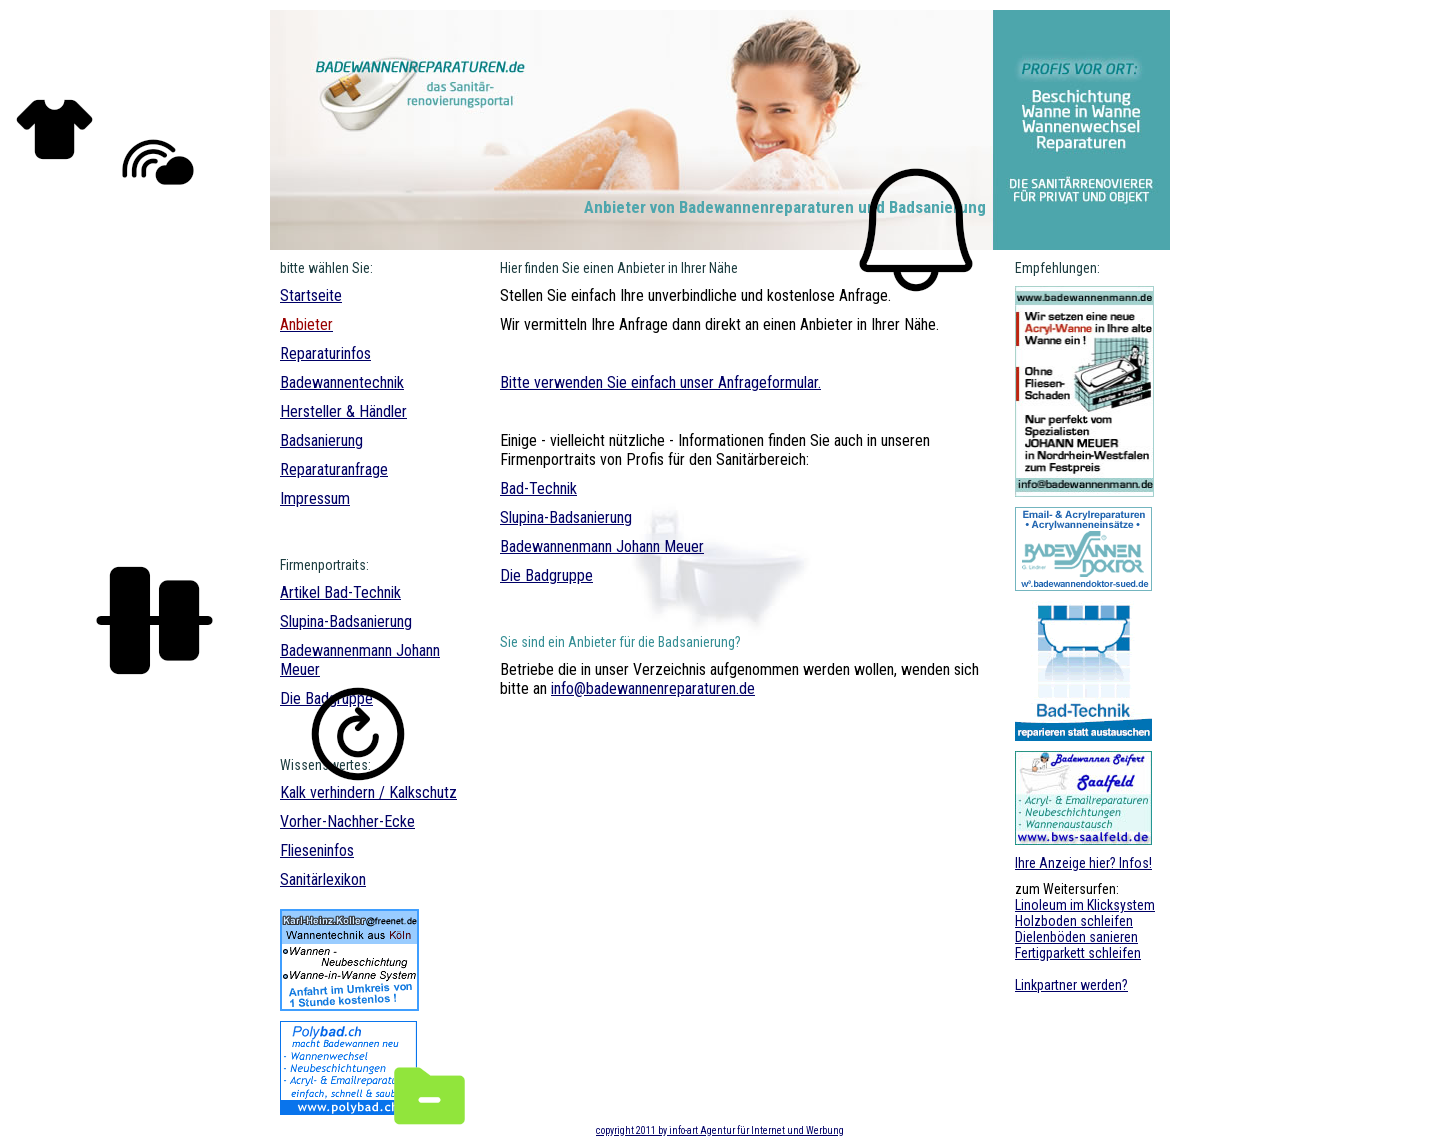 The width and height of the screenshot is (1440, 1138). I want to click on remove a folder, so click(429, 1094).